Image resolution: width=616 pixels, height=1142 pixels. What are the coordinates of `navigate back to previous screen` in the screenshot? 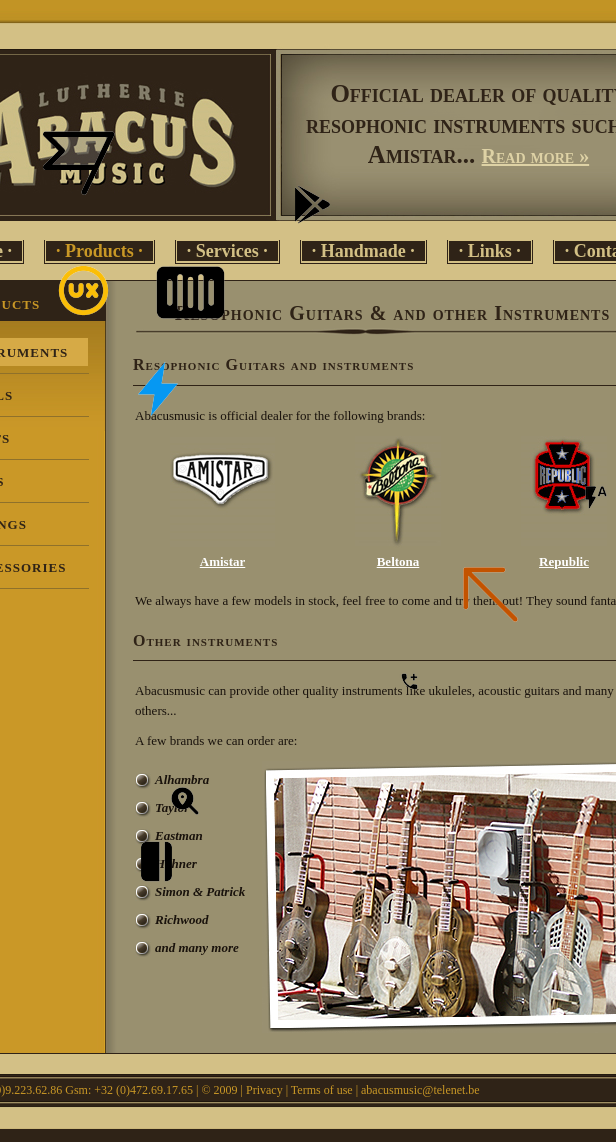 It's located at (490, 594).